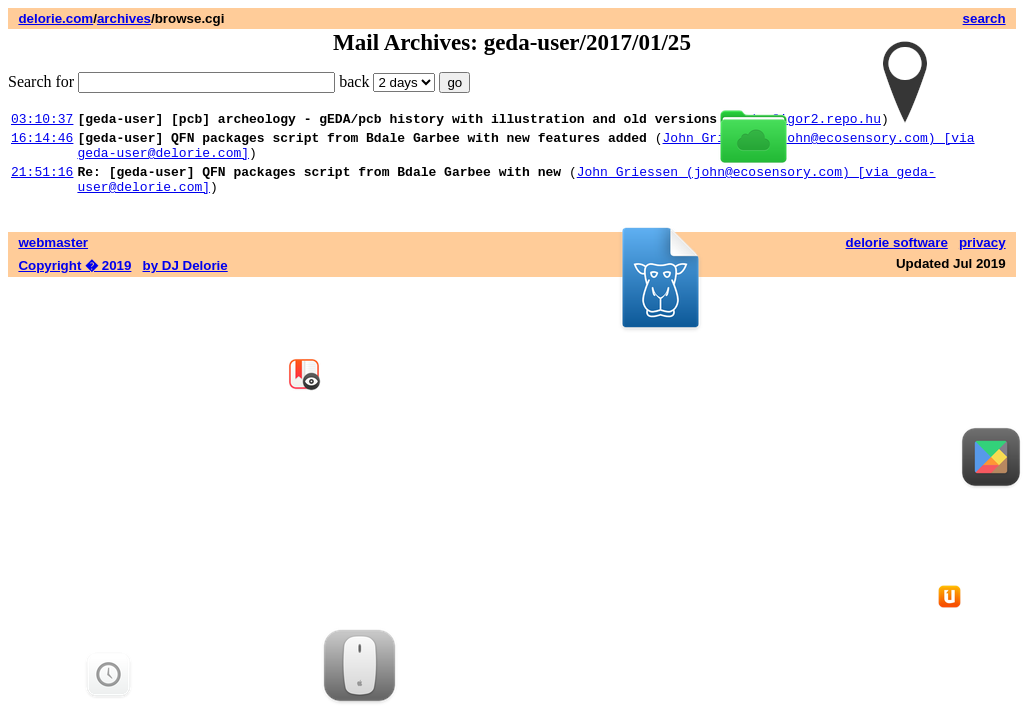 The height and width of the screenshot is (720, 1024). I want to click on open calibre e-book management app, so click(304, 374).